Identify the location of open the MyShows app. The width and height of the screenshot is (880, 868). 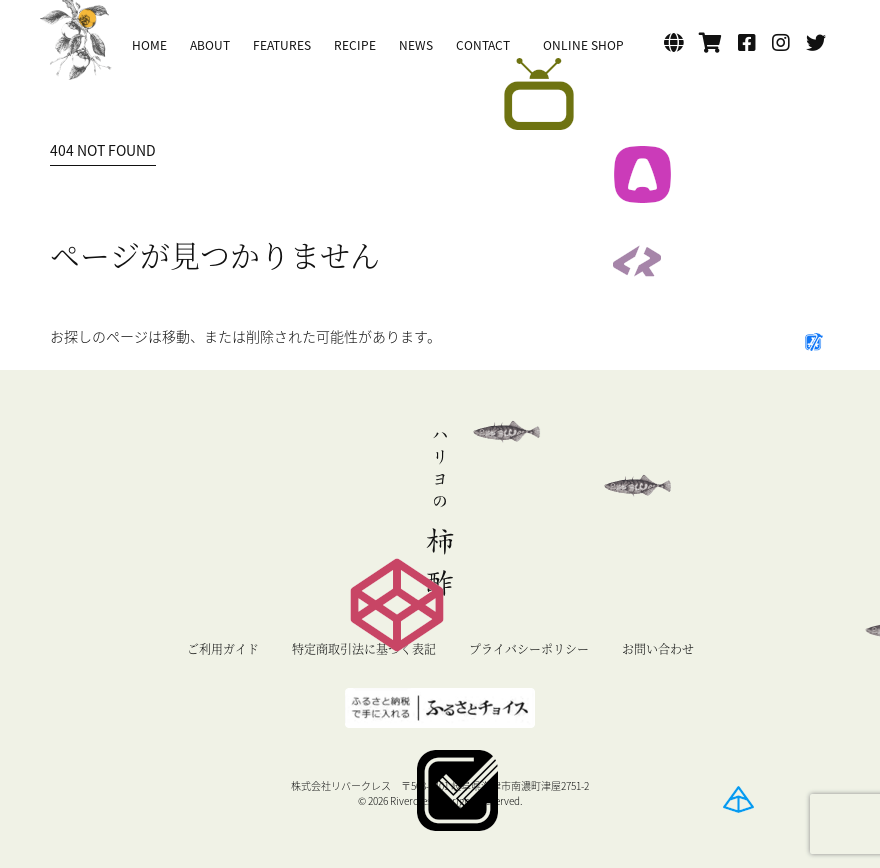
(539, 94).